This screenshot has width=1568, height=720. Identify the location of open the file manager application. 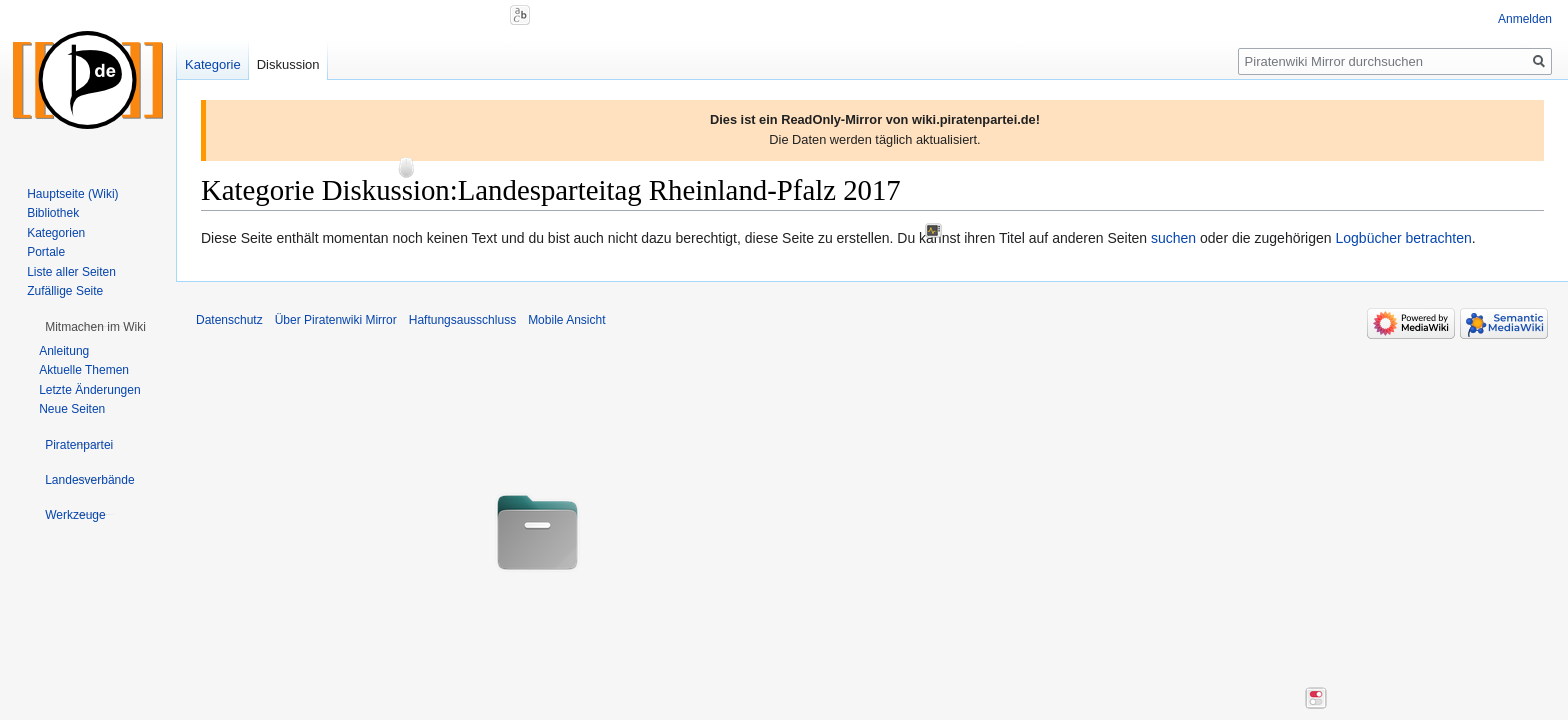
(537, 532).